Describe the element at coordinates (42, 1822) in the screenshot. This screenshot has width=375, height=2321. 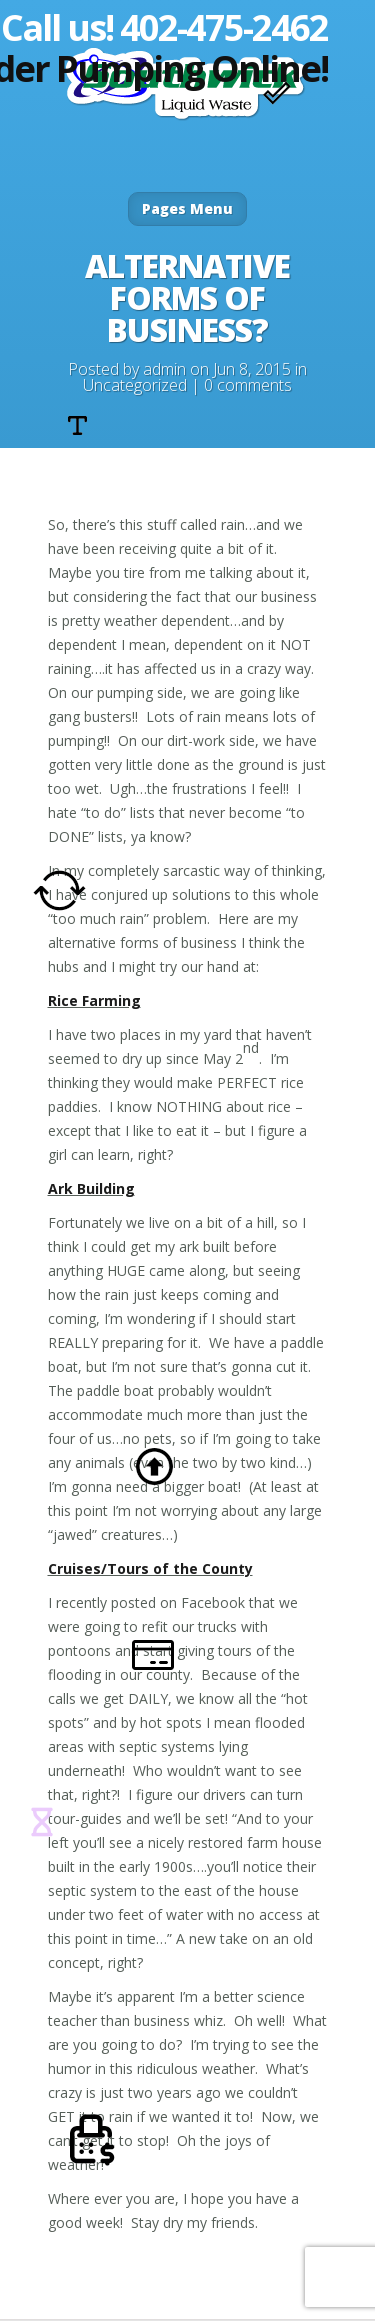
I see `indicates loading or processing in progress` at that location.